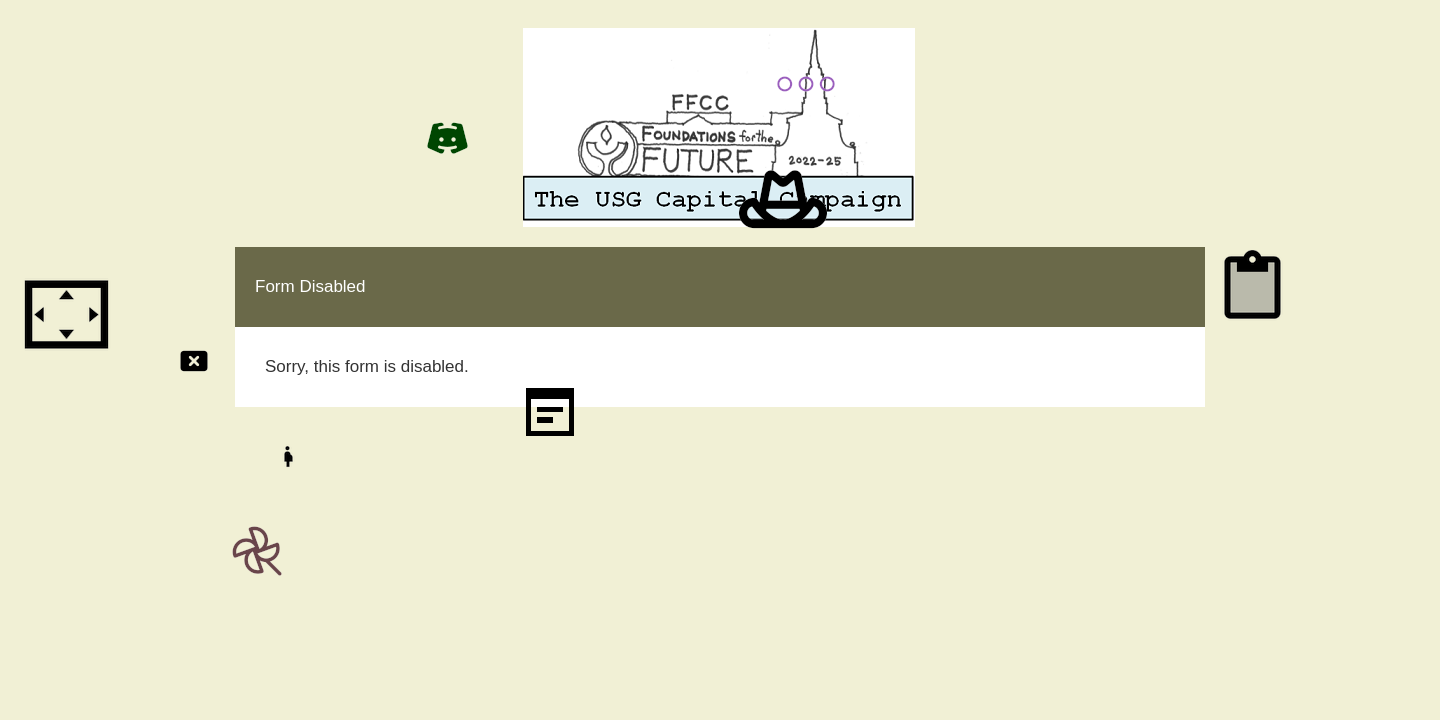  Describe the element at coordinates (550, 412) in the screenshot. I see `open rich text editor` at that location.